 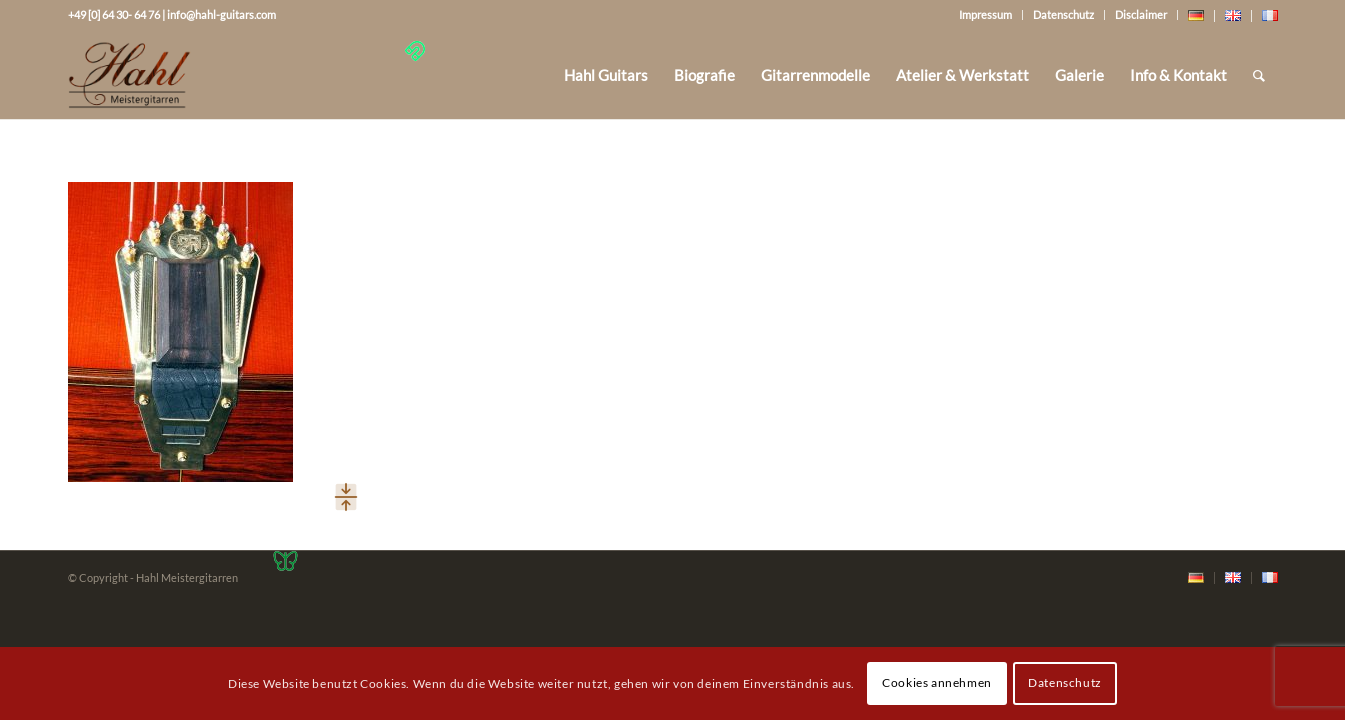 What do you see at coordinates (346, 497) in the screenshot?
I see `collapse content vertically` at bounding box center [346, 497].